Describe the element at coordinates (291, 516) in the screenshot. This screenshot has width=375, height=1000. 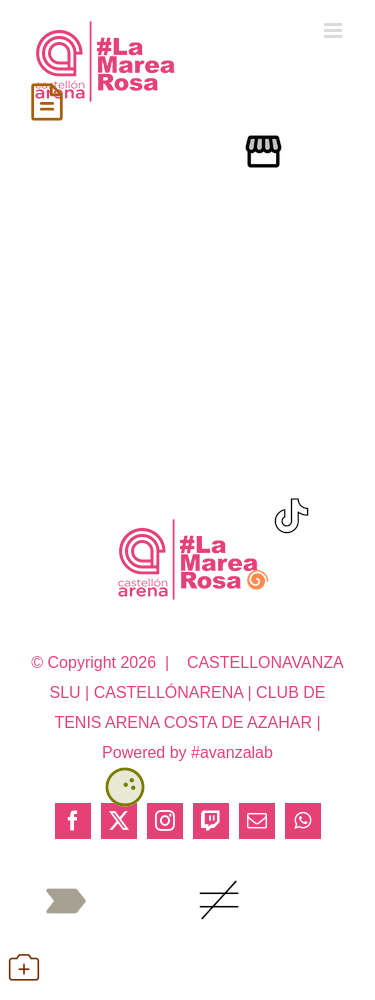
I see `open the TikTok app` at that location.